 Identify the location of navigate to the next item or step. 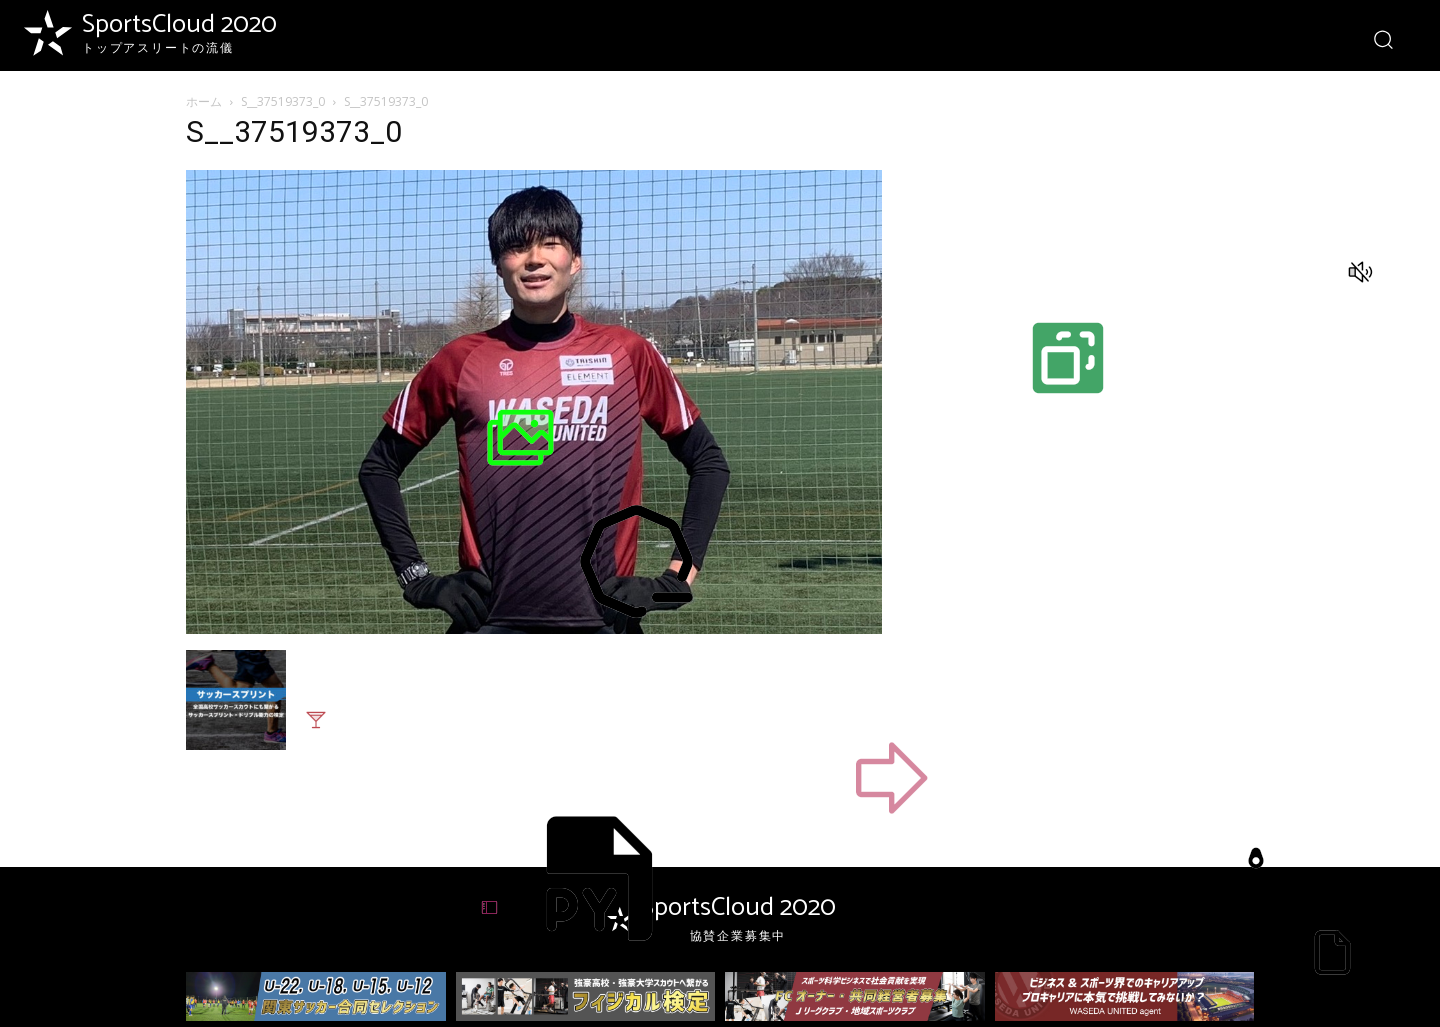
(889, 778).